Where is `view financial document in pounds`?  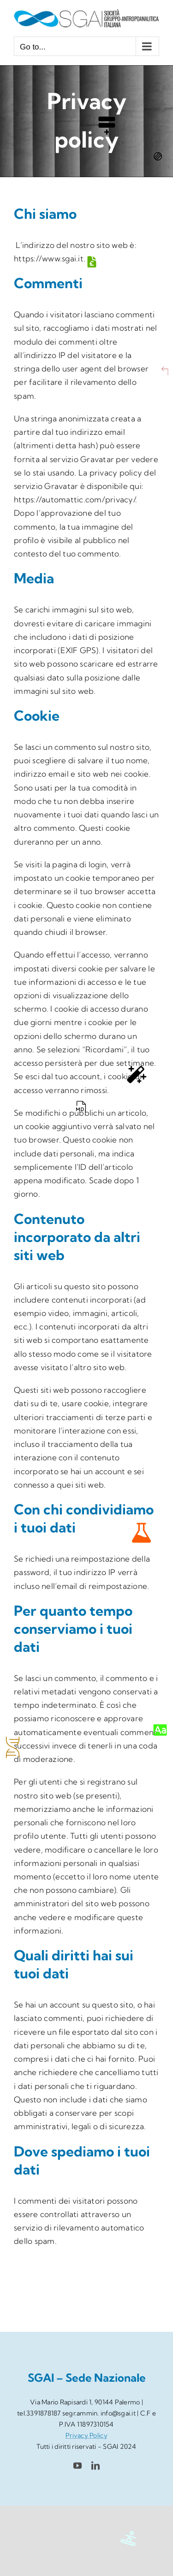
view financial document in pounds is located at coordinates (92, 262).